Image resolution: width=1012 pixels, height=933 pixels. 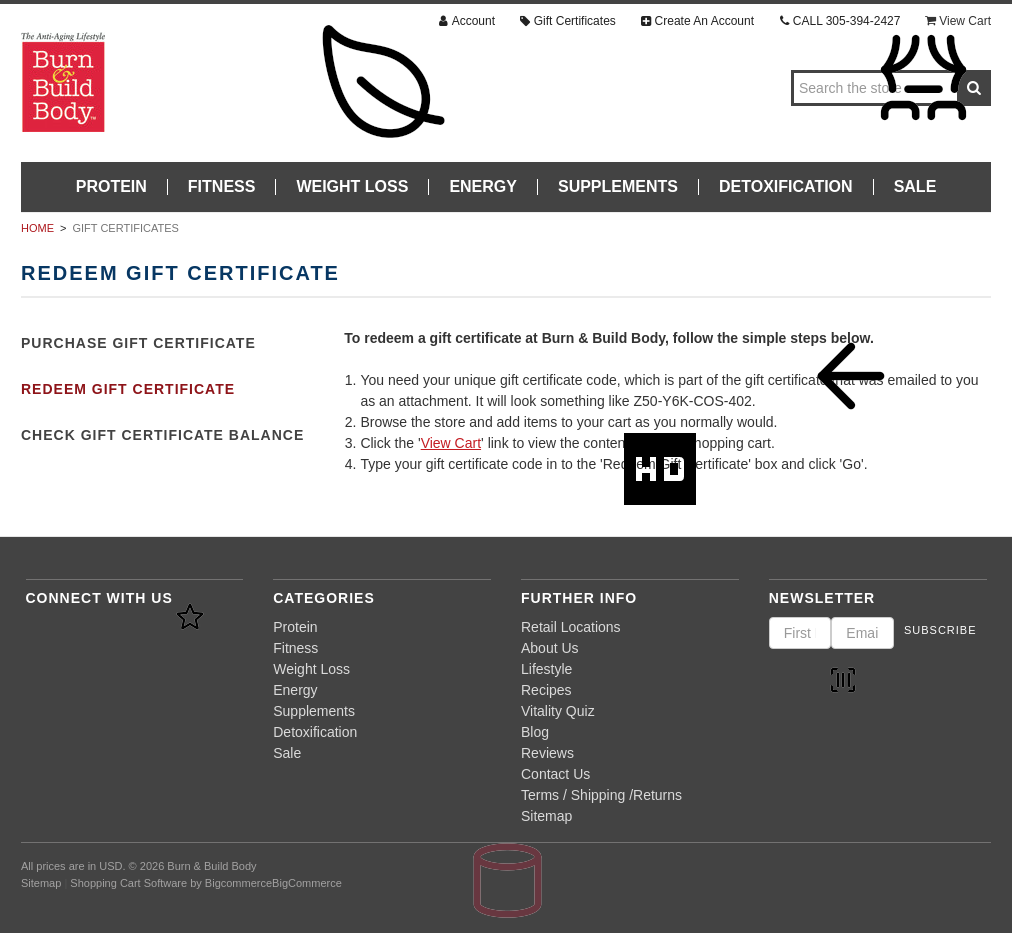 What do you see at coordinates (851, 376) in the screenshot?
I see `go back to the previous screen` at bounding box center [851, 376].